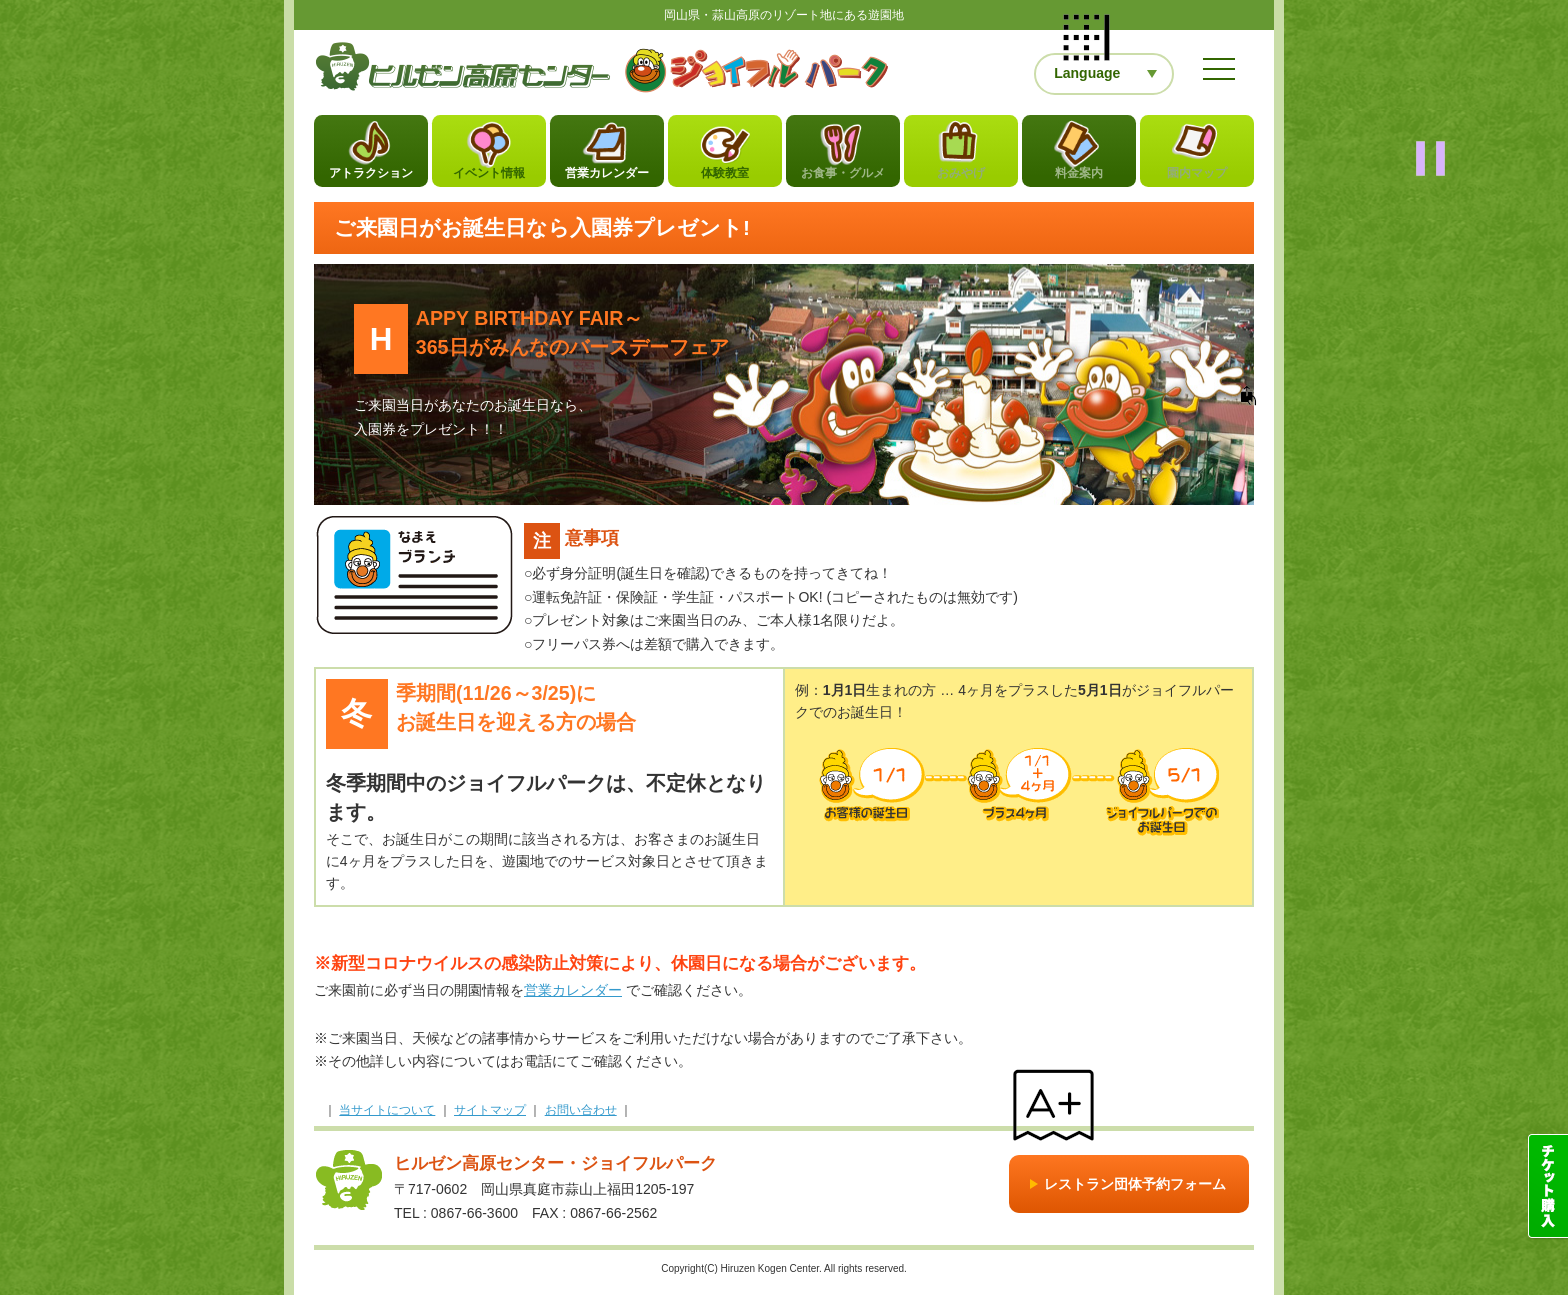  What do you see at coordinates (1430, 158) in the screenshot?
I see `pause media playback` at bounding box center [1430, 158].